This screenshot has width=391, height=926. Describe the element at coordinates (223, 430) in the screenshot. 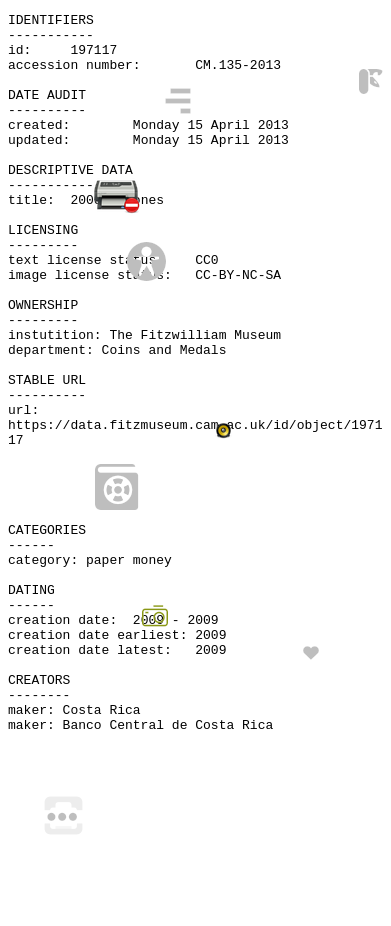

I see `adjust speaker or audio output settings` at that location.